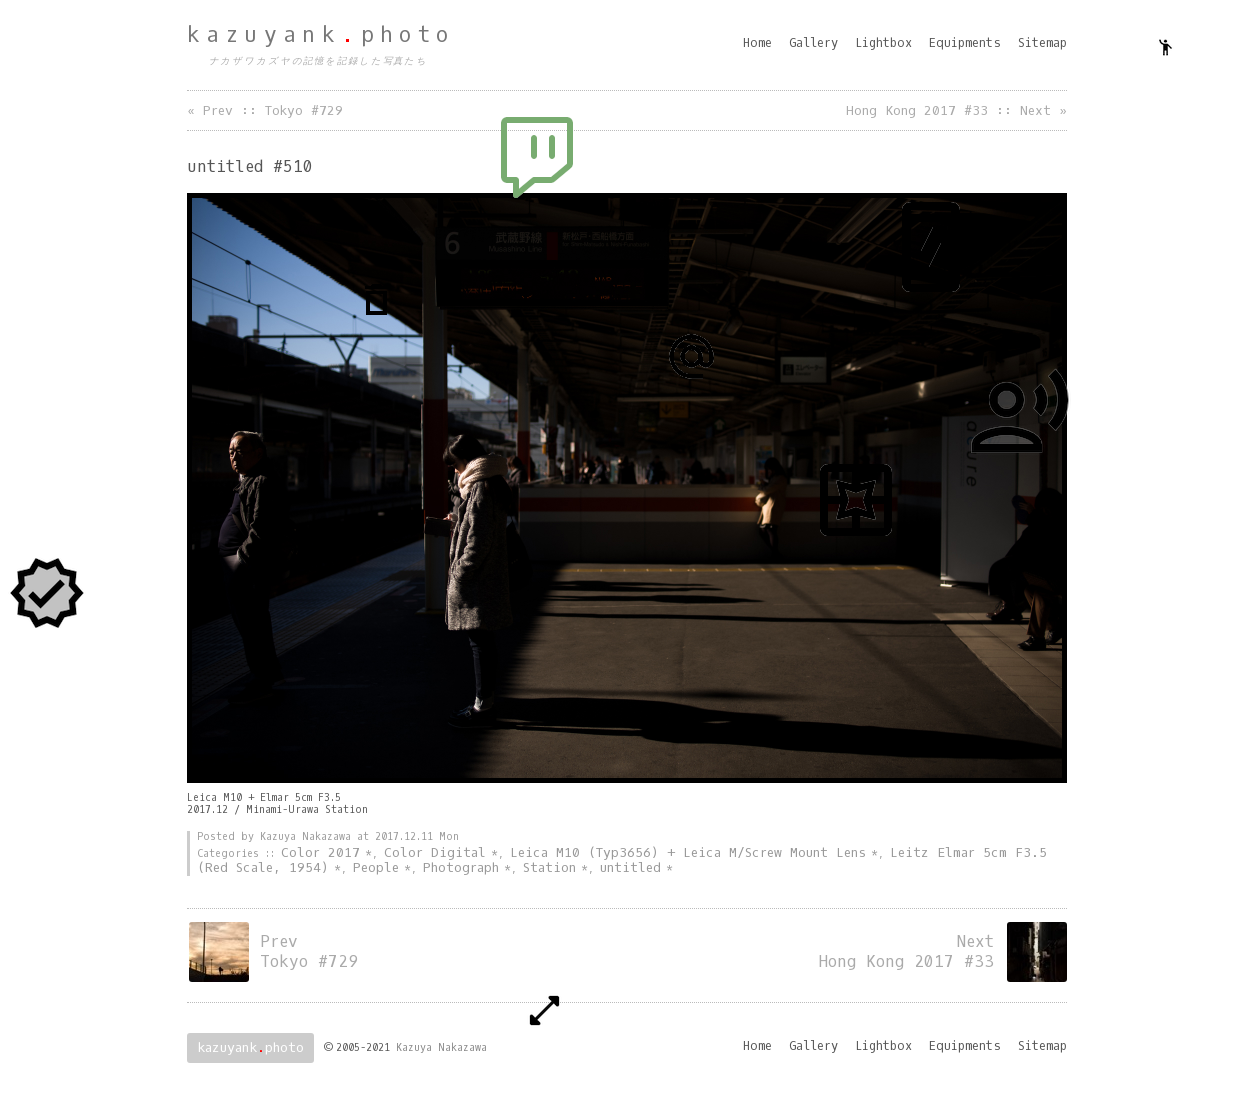 The image size is (1254, 1103). Describe the element at coordinates (376, 299) in the screenshot. I see `delete an item` at that location.